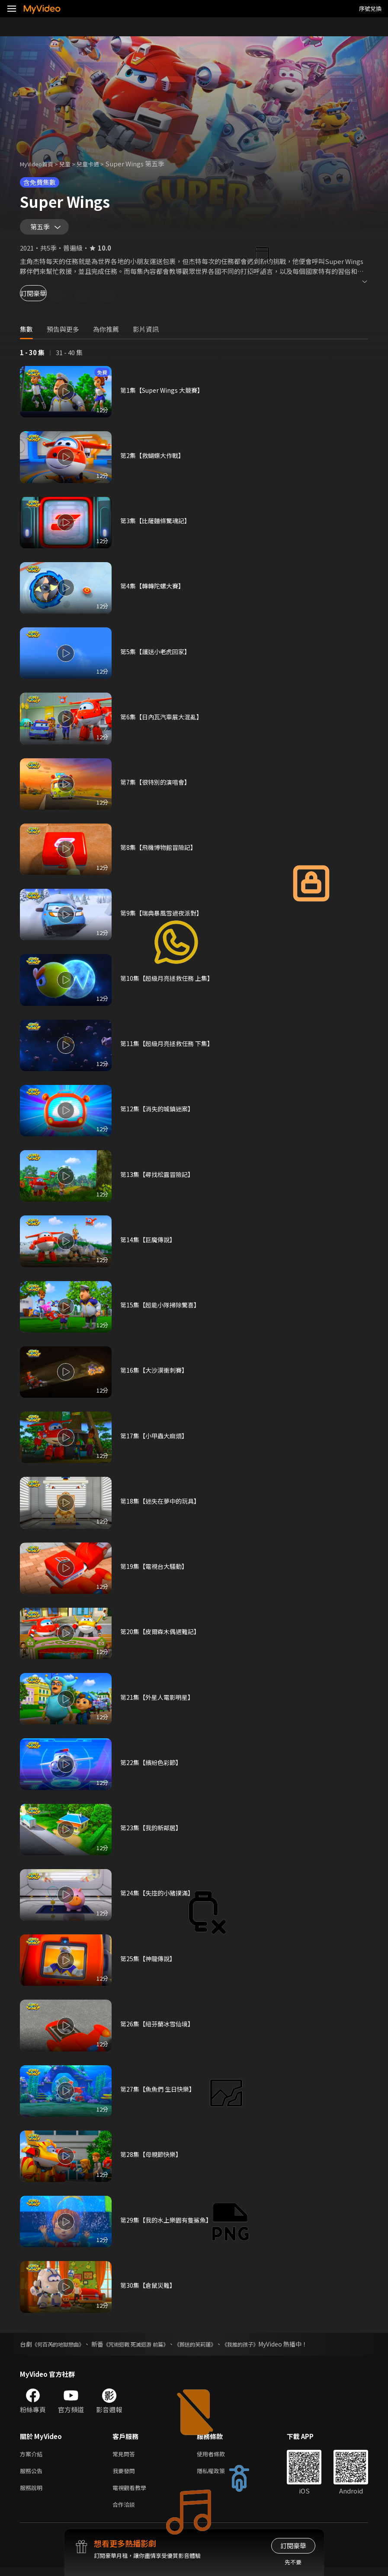 The width and height of the screenshot is (388, 2576). I want to click on access security or privacy settings, so click(311, 883).